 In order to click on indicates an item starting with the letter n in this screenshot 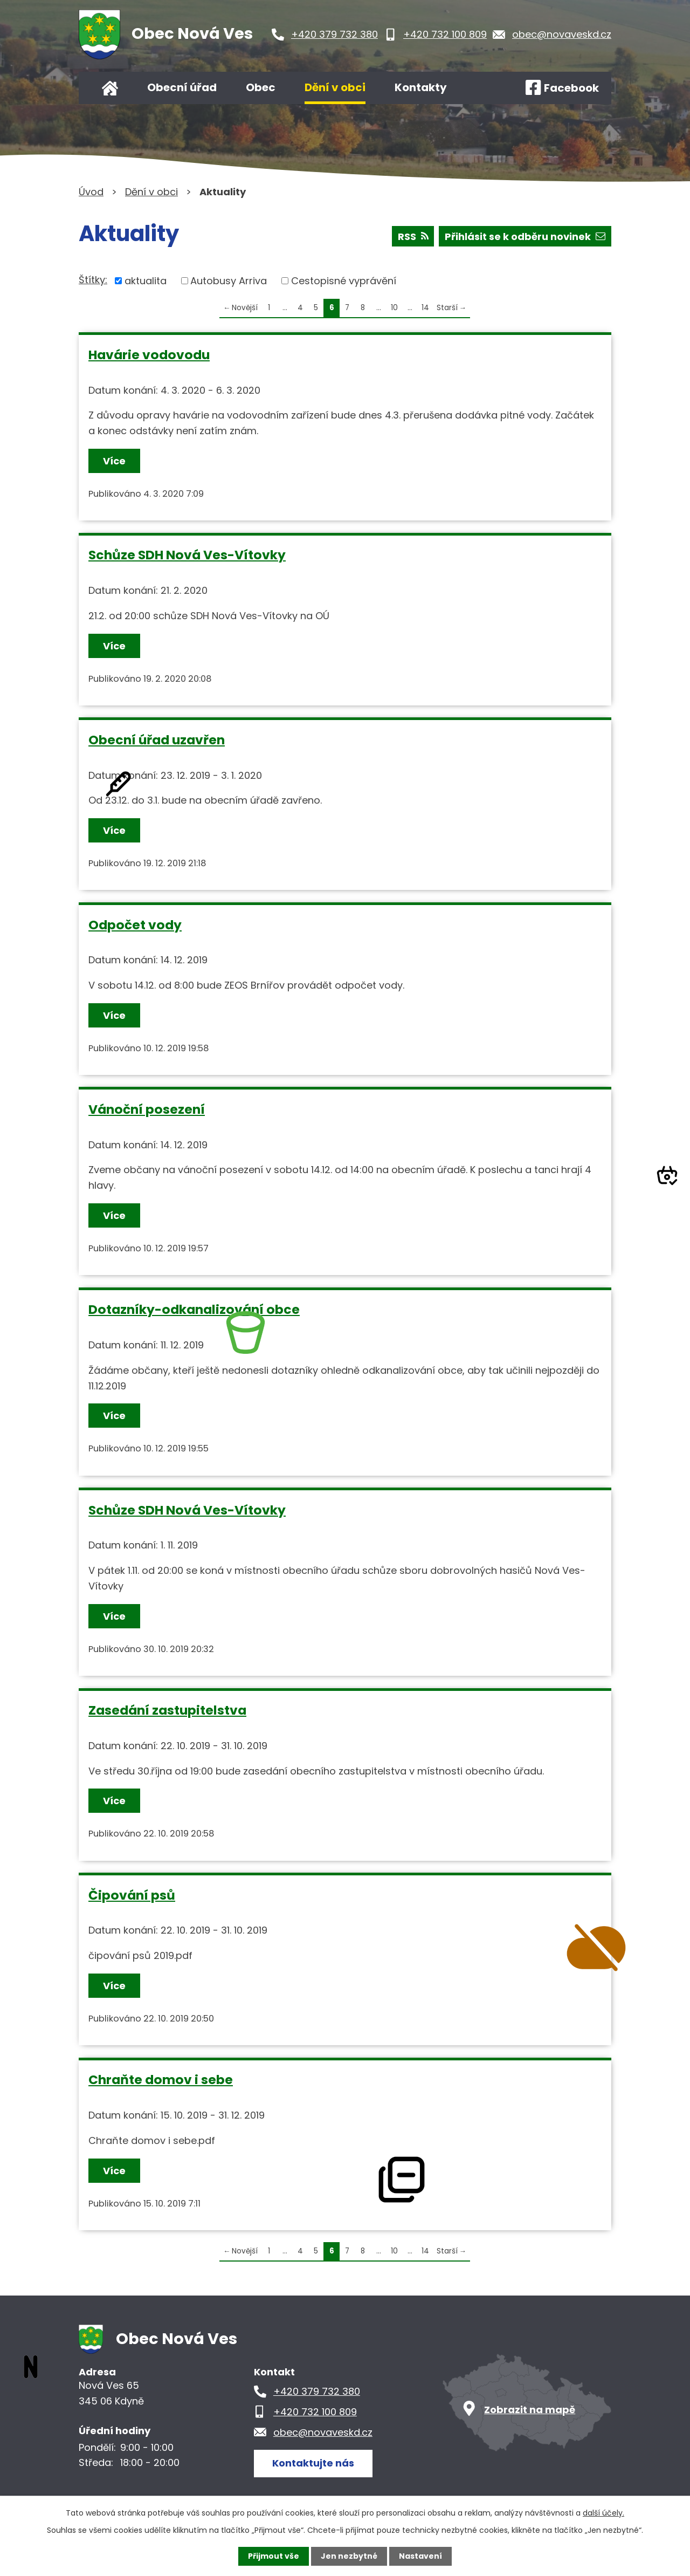, I will do `click(31, 2367)`.